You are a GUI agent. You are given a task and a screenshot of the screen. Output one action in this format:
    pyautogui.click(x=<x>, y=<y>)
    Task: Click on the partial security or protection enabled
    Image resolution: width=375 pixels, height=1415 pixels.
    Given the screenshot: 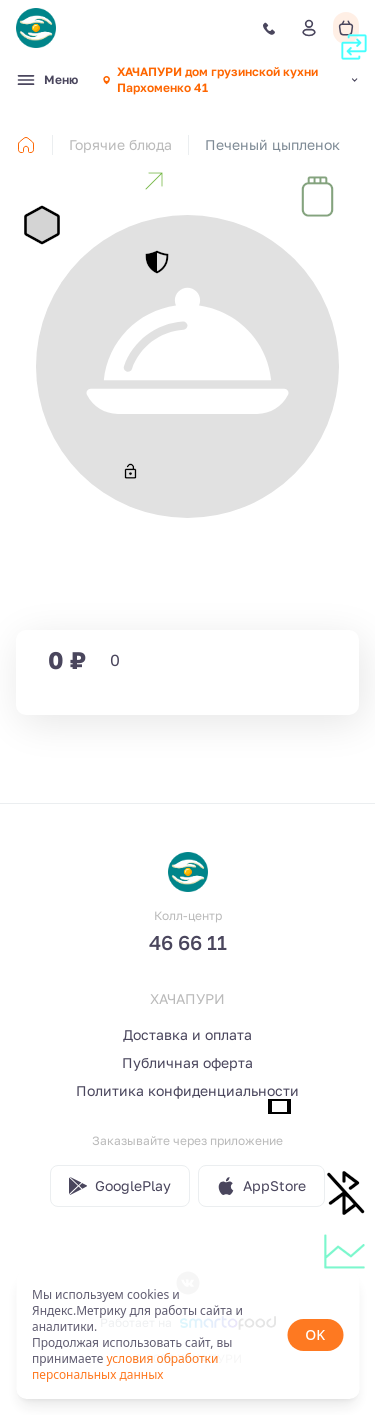 What is the action you would take?
    pyautogui.click(x=157, y=262)
    